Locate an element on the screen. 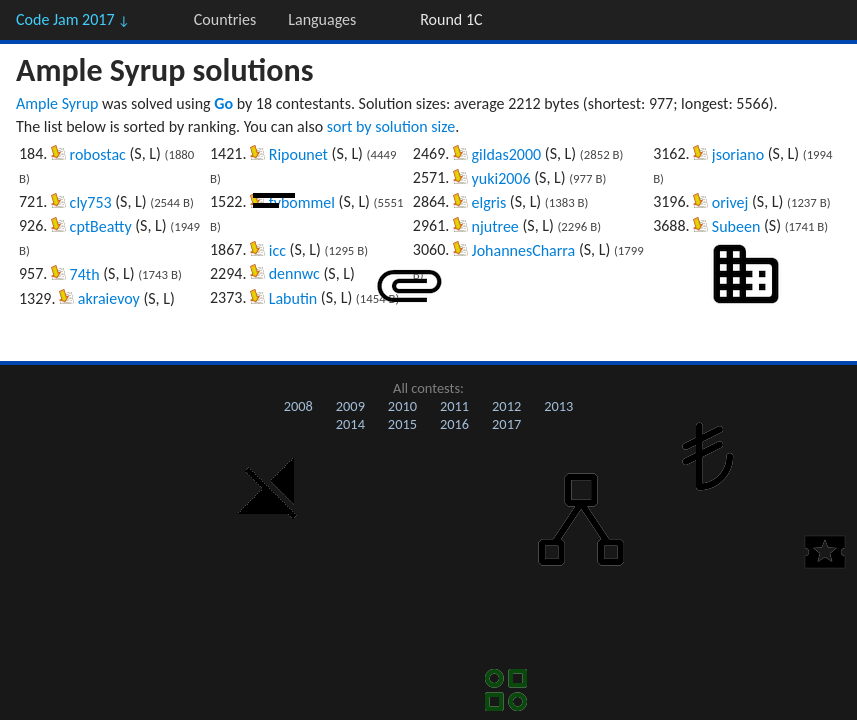 The image size is (857, 720). view nearby events or entertainment is located at coordinates (825, 552).